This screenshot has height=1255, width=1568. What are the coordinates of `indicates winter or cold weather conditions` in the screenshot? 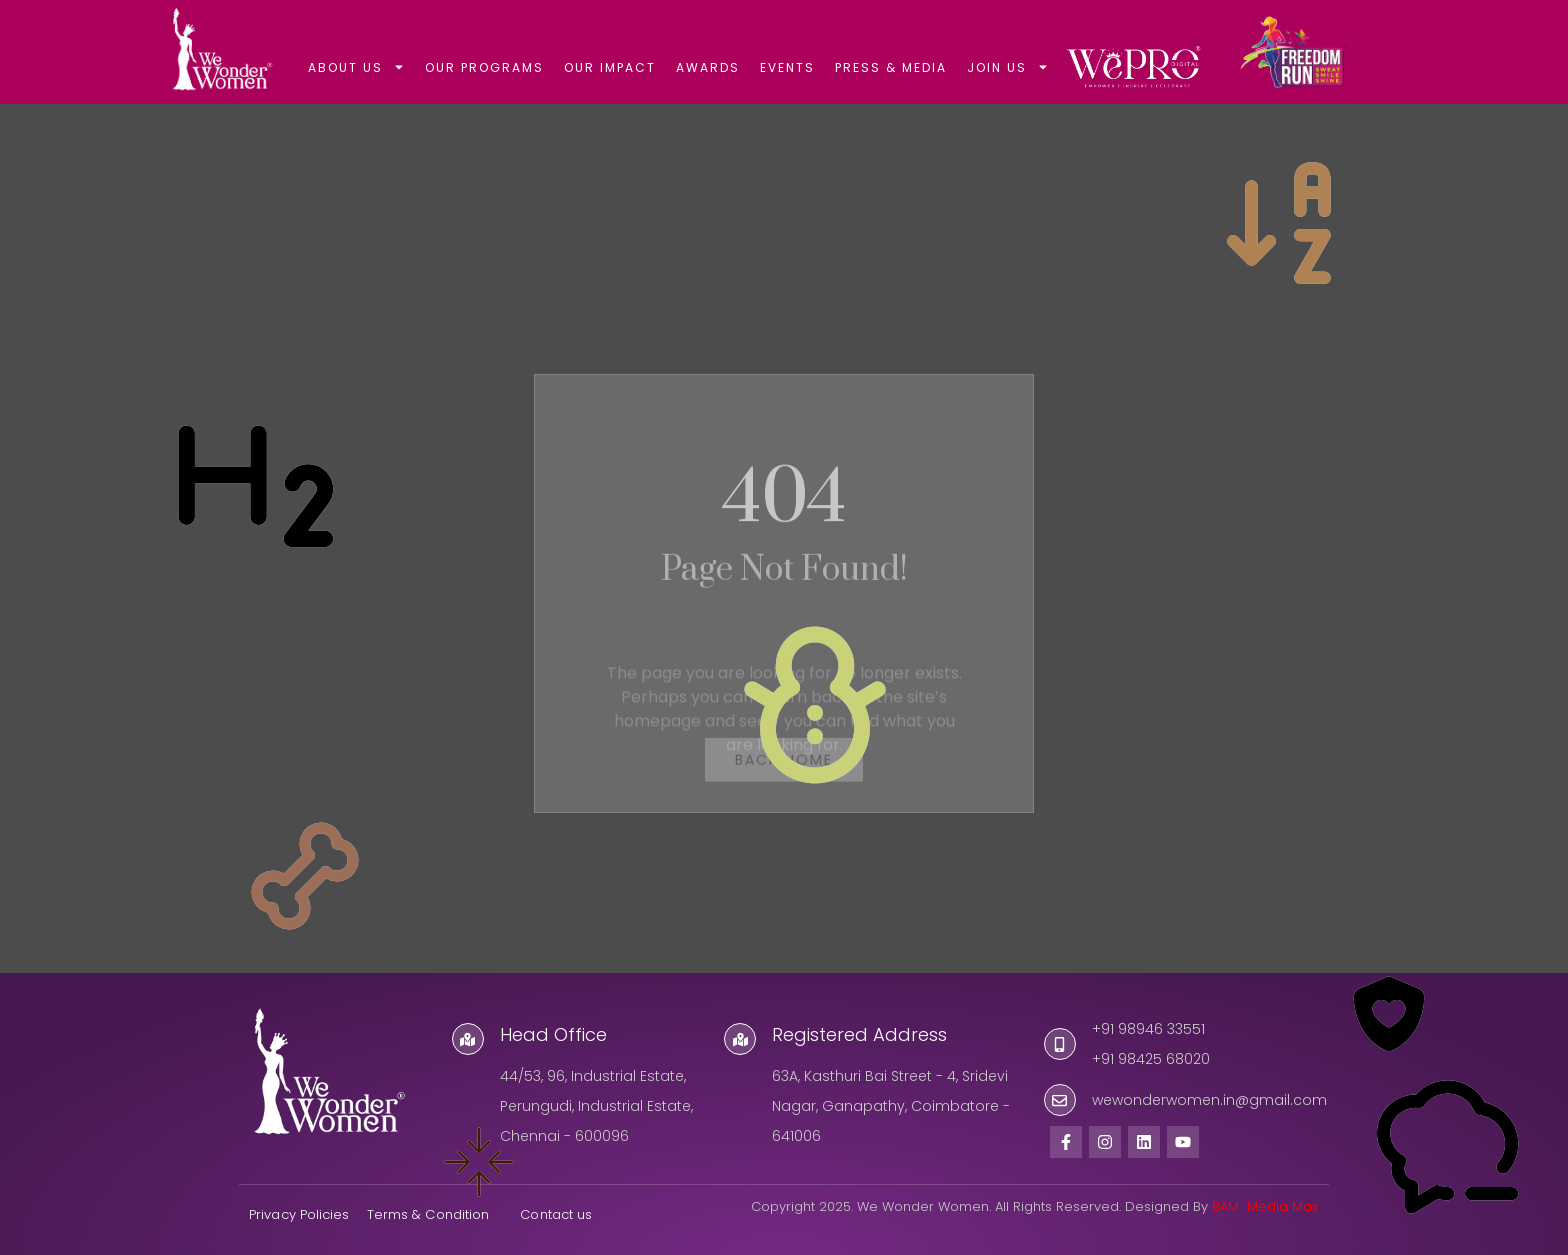 It's located at (815, 705).